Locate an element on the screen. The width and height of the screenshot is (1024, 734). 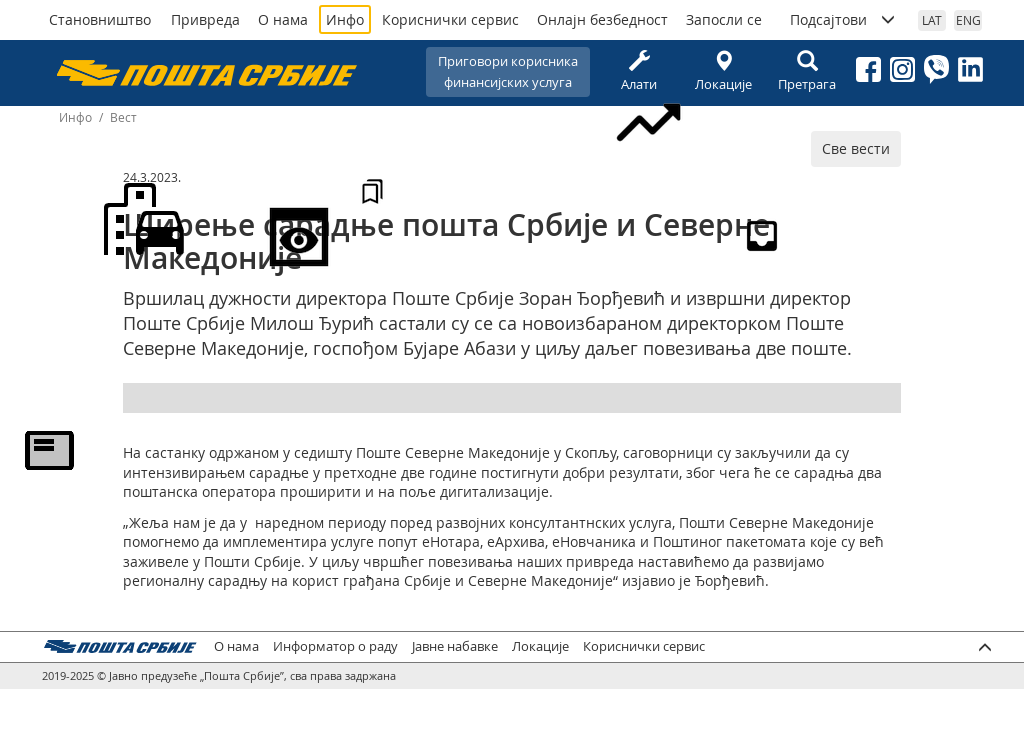
view trending or popular content is located at coordinates (648, 123).